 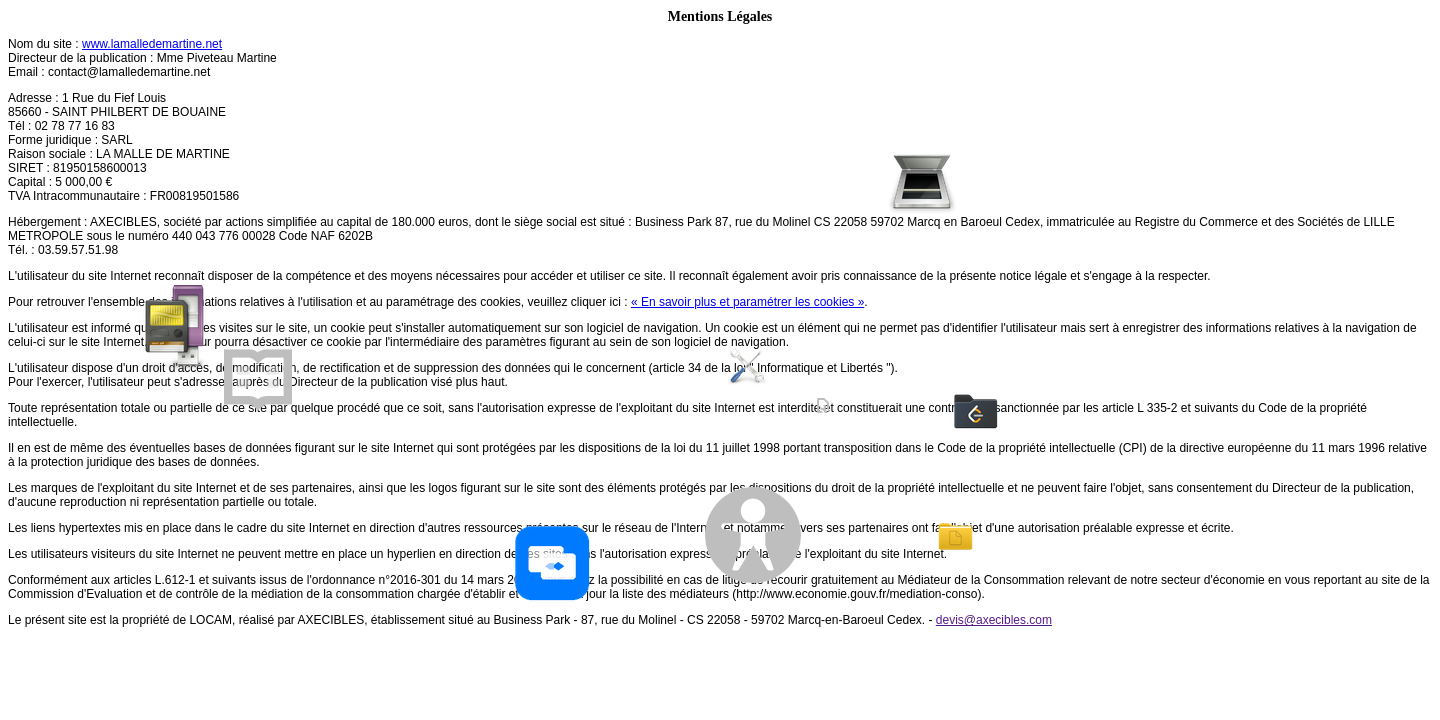 I want to click on access removable storage devices, so click(x=177, y=328).